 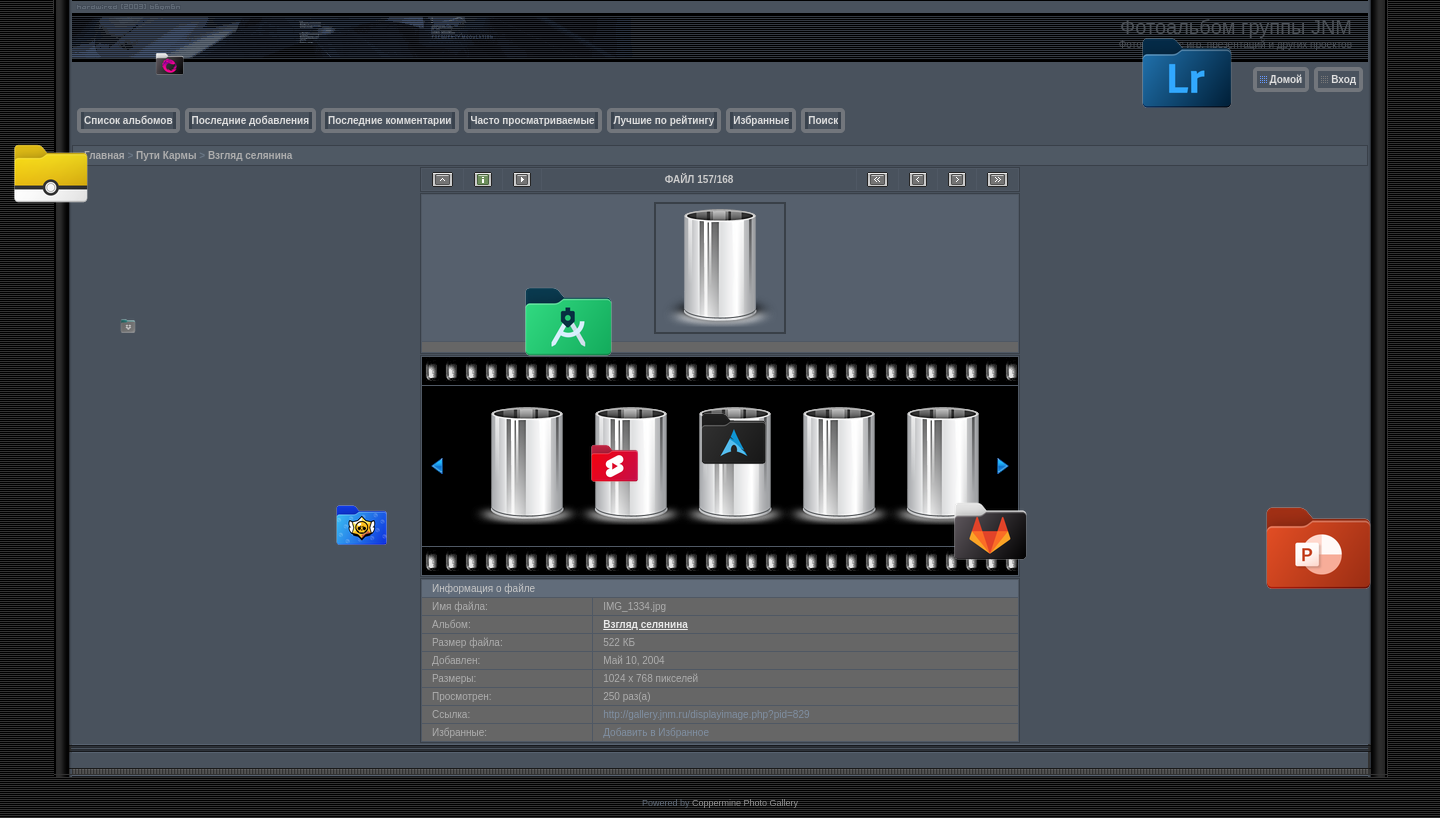 What do you see at coordinates (169, 64) in the screenshot?
I see `open reactivex project folder` at bounding box center [169, 64].